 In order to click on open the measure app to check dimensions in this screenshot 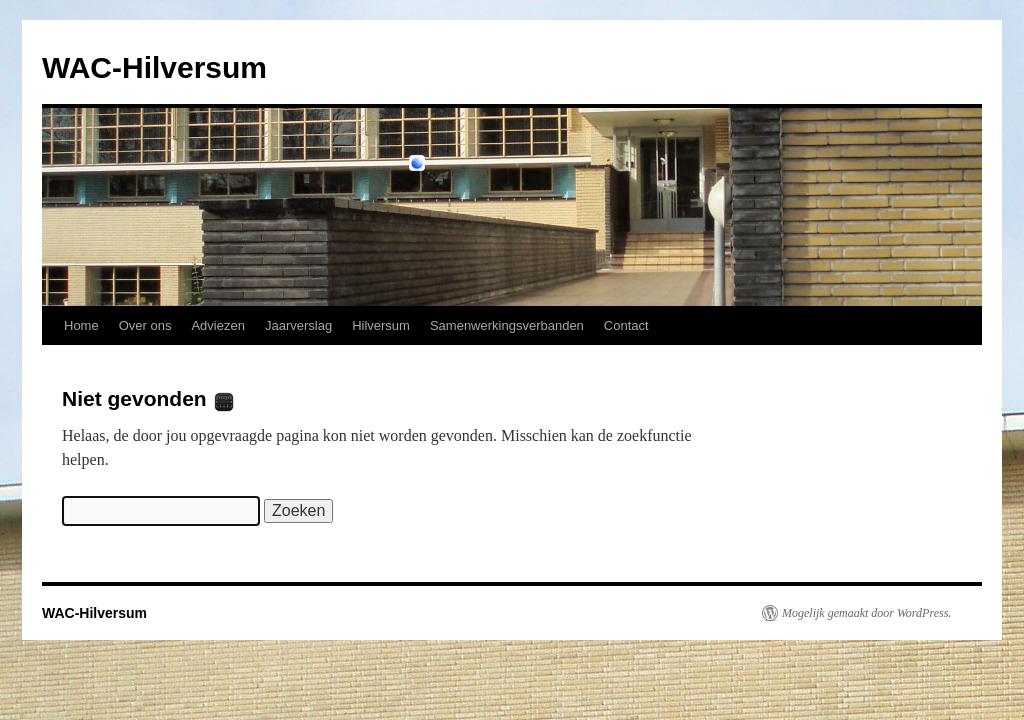, I will do `click(224, 402)`.